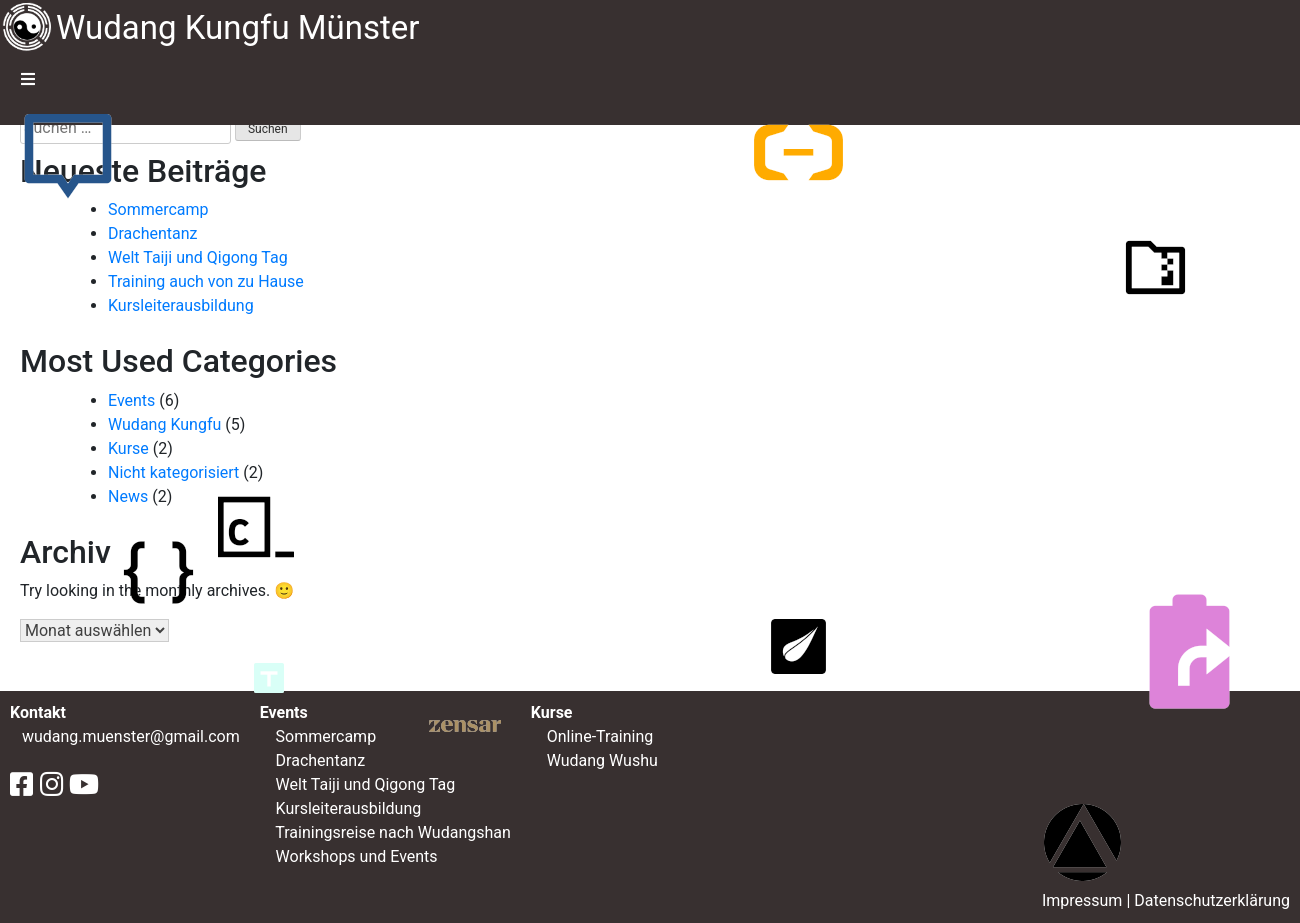  Describe the element at coordinates (798, 646) in the screenshot. I see `thymeleaf java template engine logo` at that location.